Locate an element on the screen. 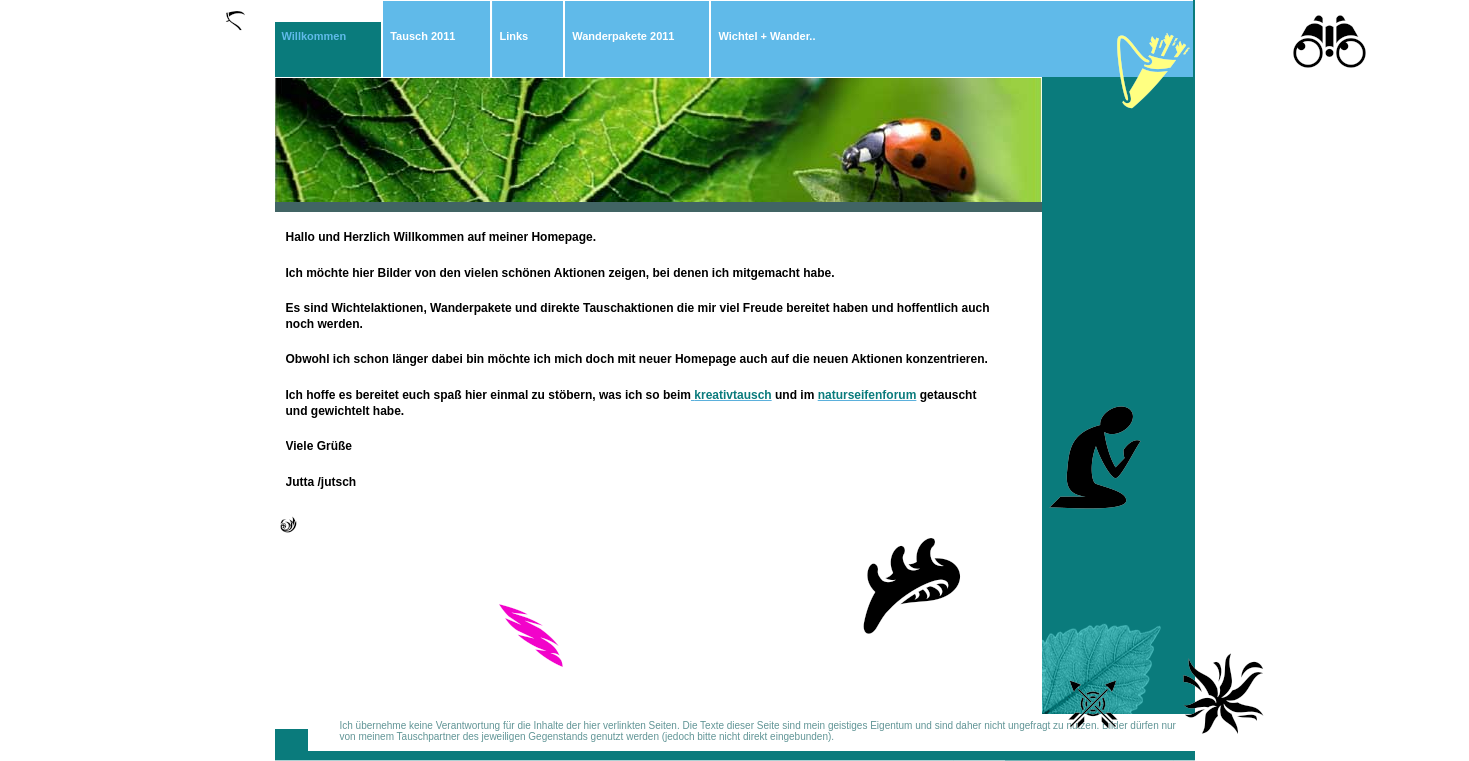  select shell or fossil item in game inventory is located at coordinates (912, 586).